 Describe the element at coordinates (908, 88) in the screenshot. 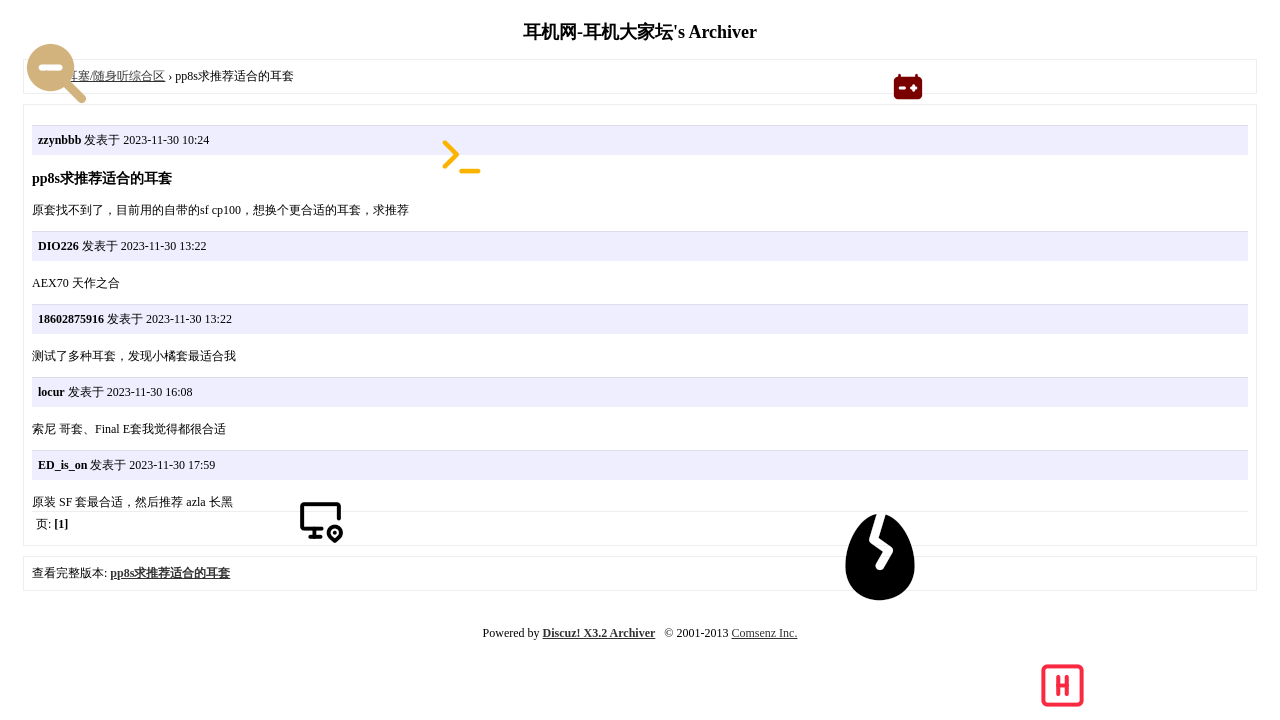

I see `indicates vehicle battery status` at that location.